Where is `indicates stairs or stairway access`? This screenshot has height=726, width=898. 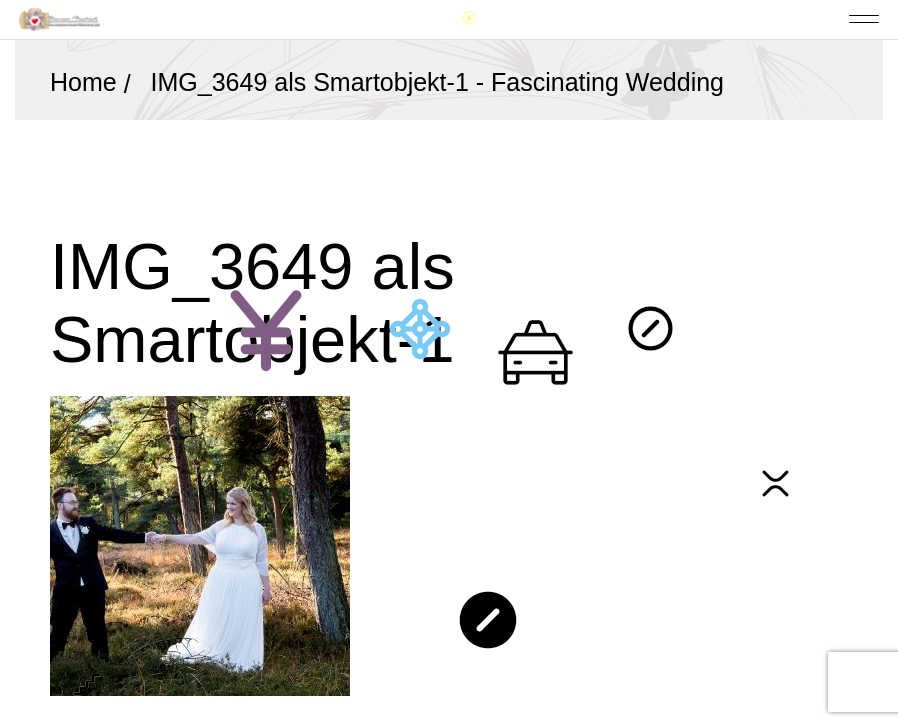 indicates stairs or stairway access is located at coordinates (87, 684).